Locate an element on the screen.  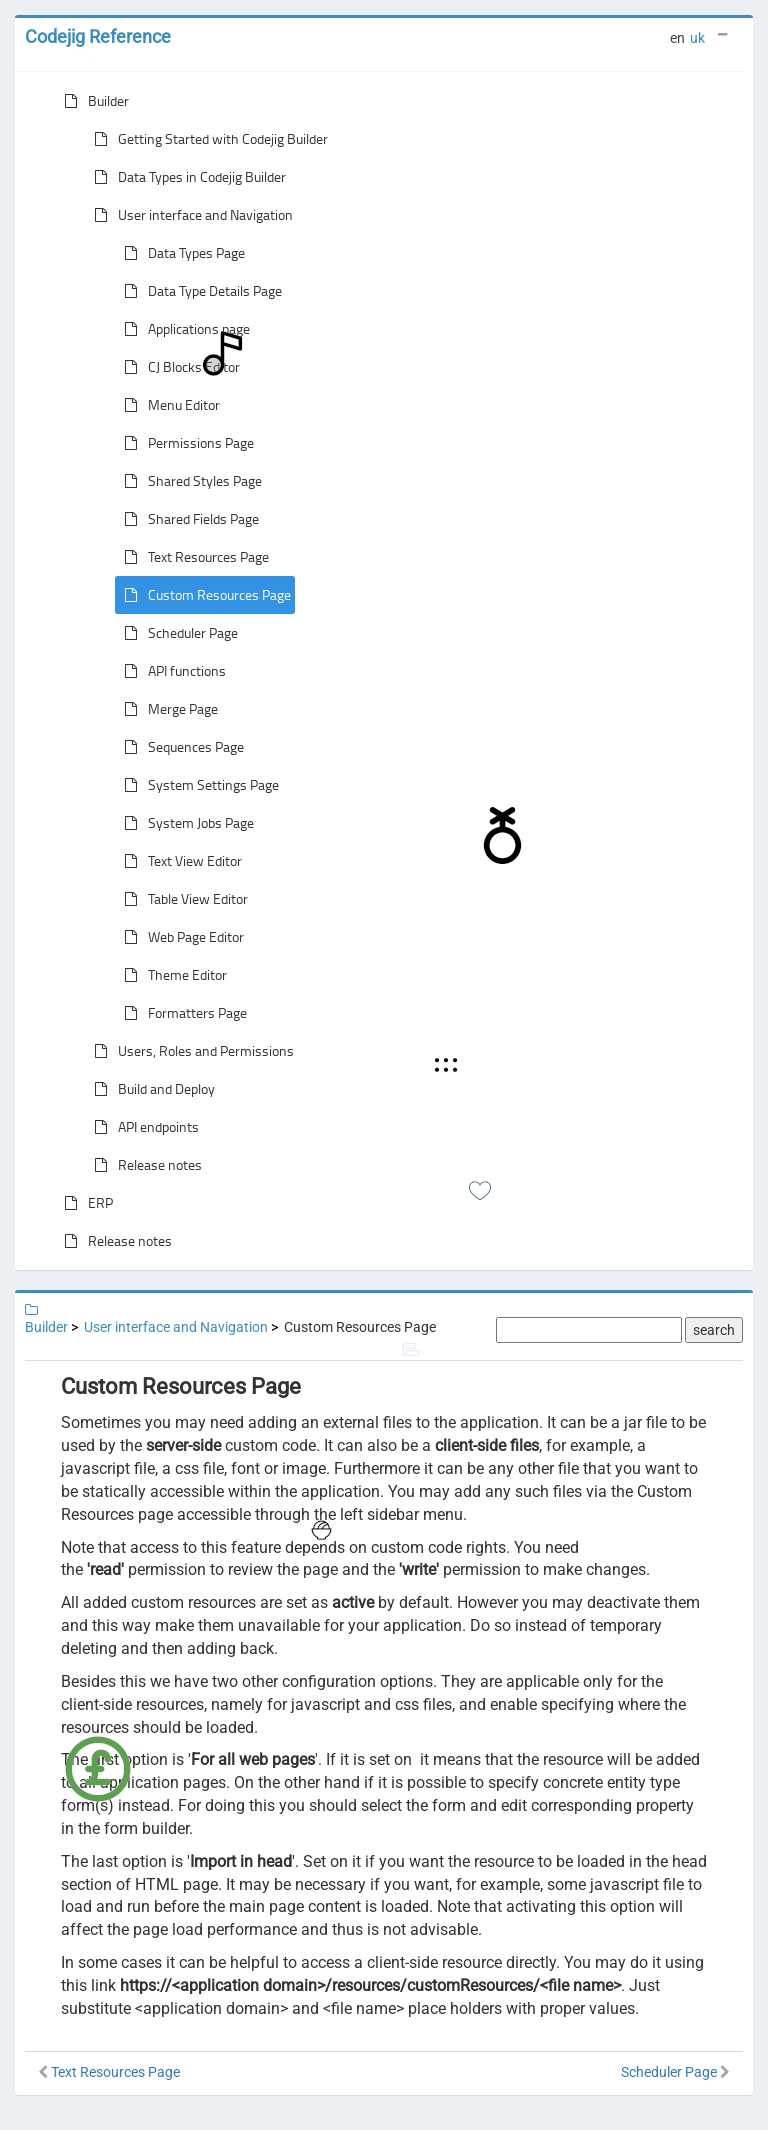
drag to reorder or rearrange items is located at coordinates (446, 1065).